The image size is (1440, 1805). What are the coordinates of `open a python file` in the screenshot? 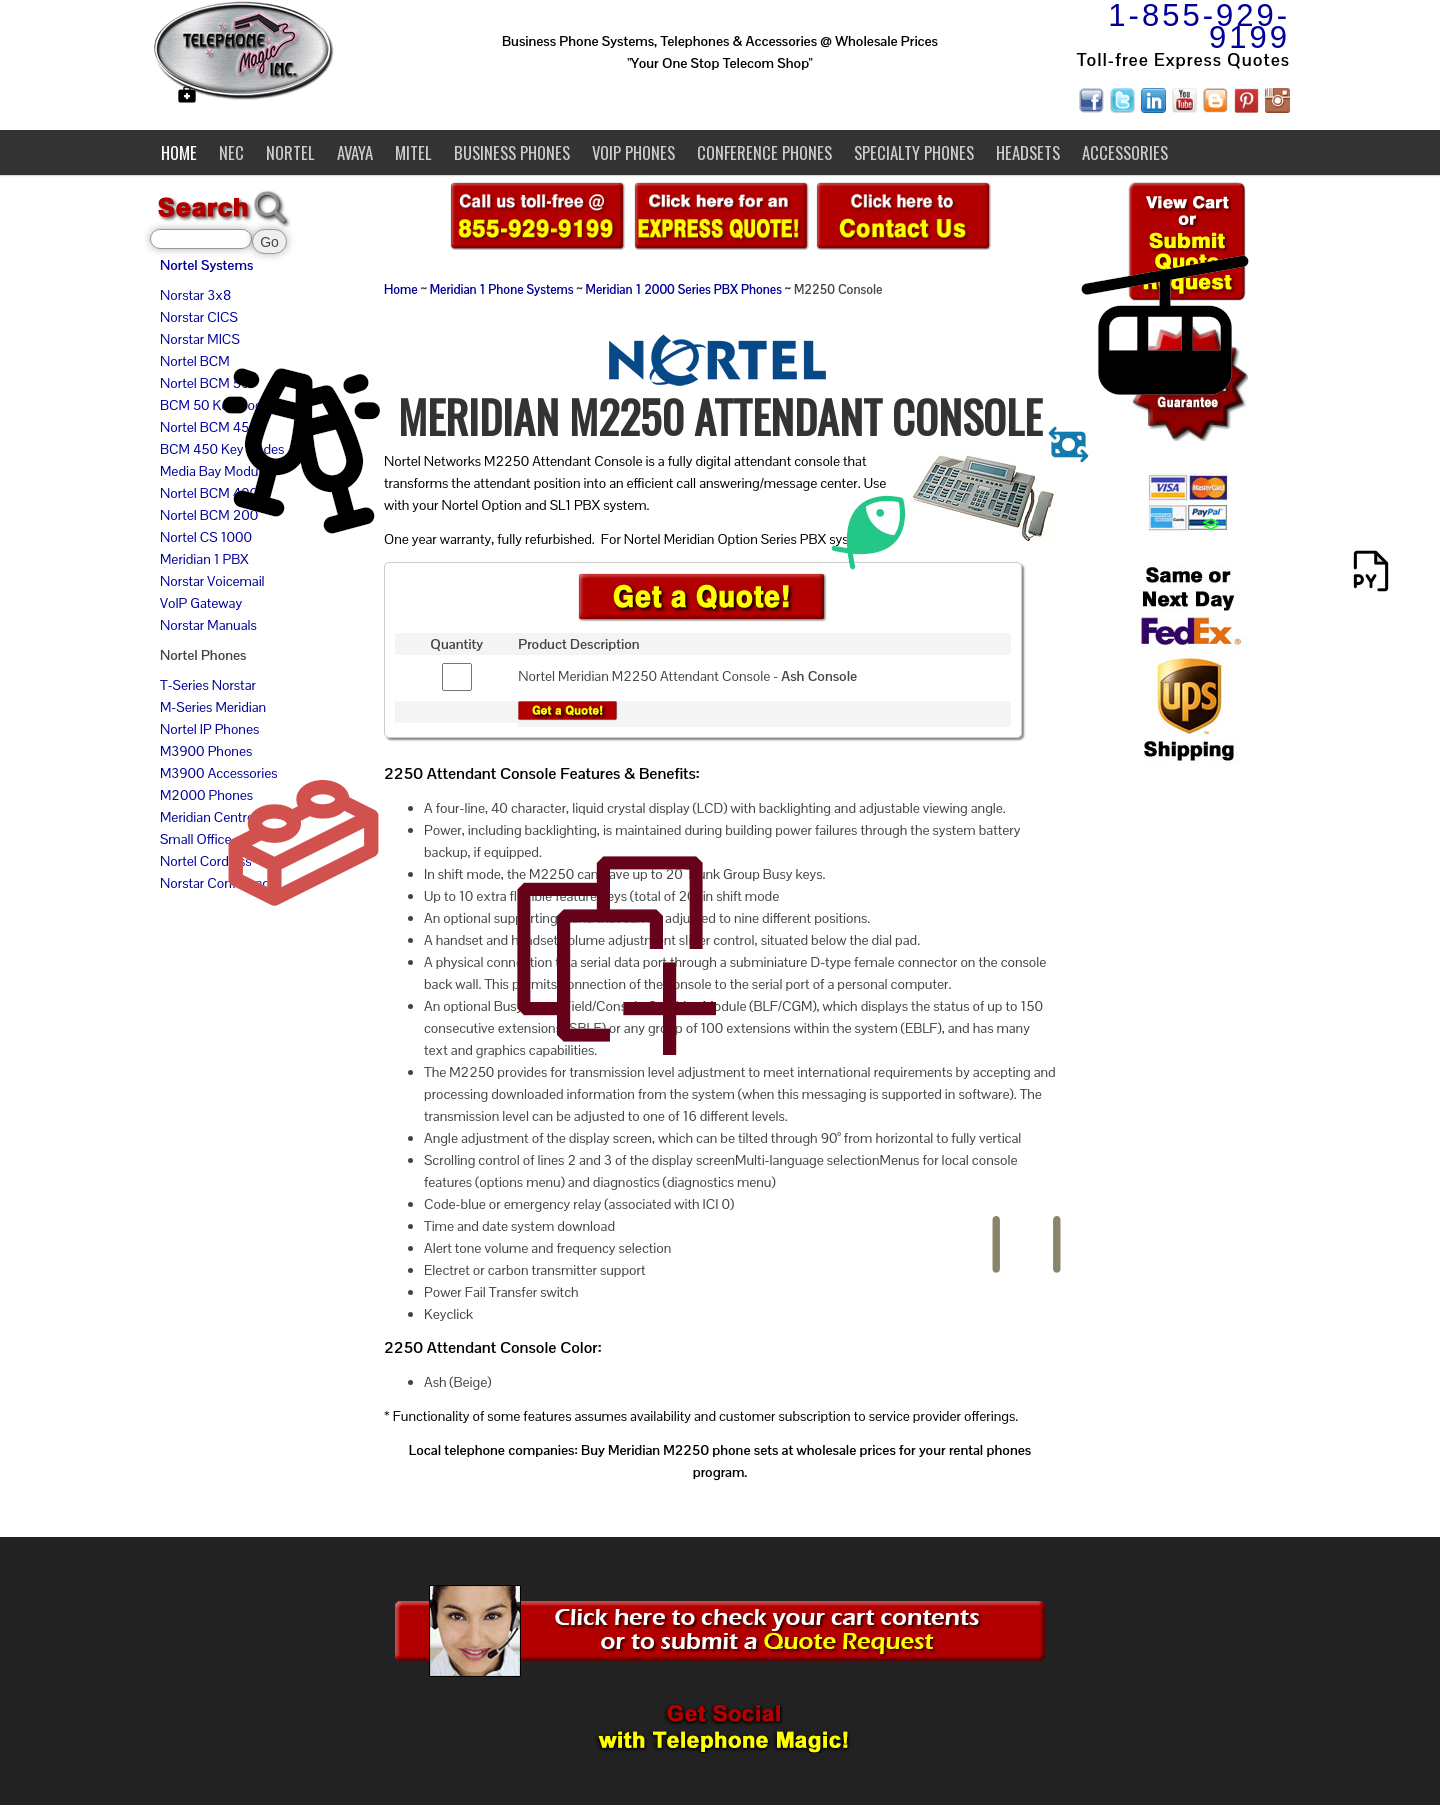 It's located at (1371, 571).